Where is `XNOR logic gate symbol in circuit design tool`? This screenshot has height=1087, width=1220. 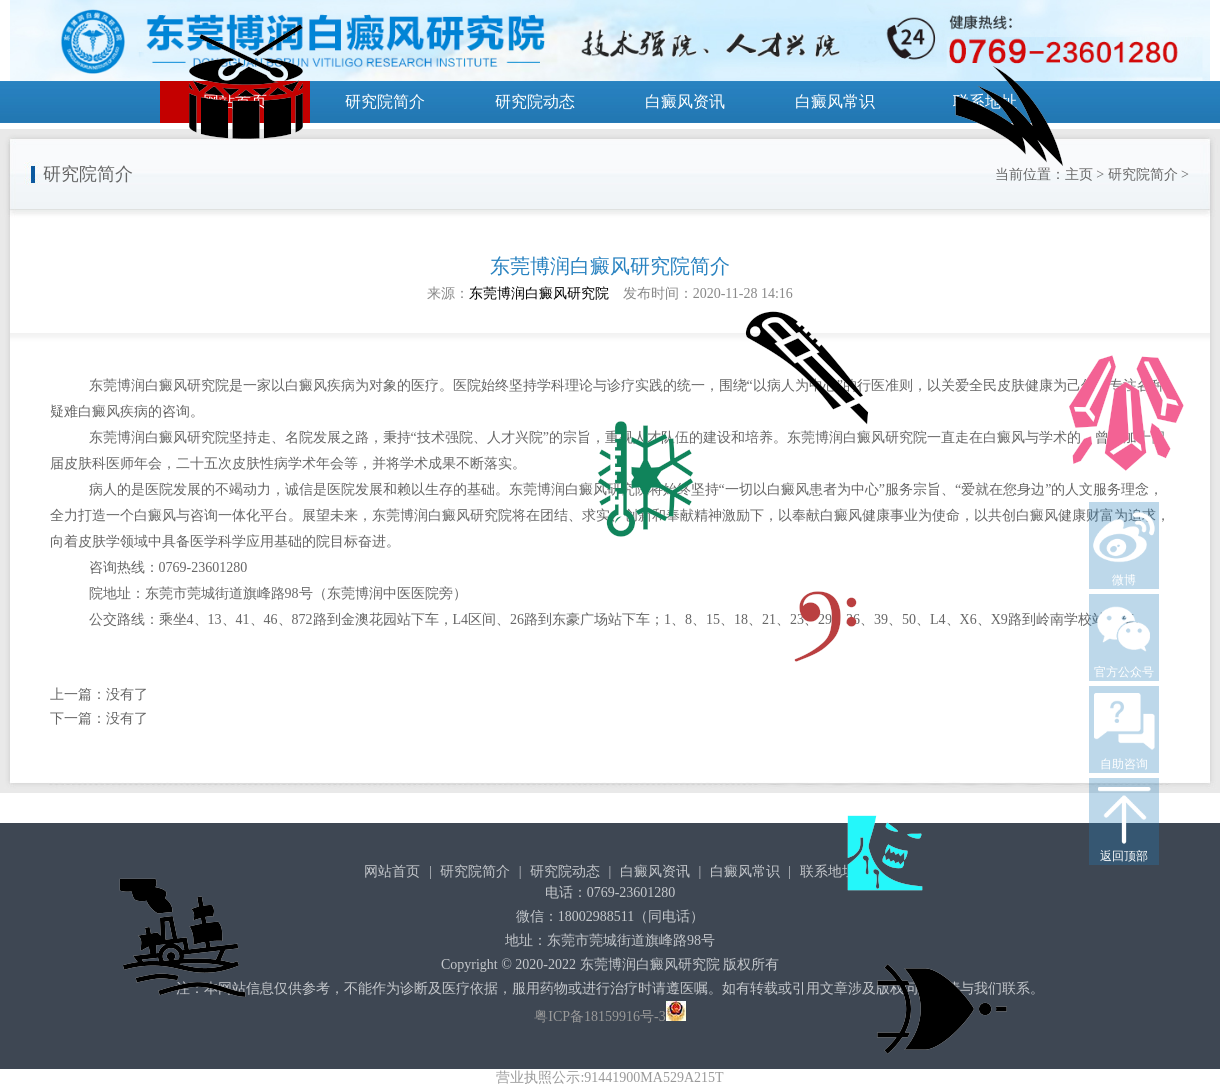 XNOR logic gate symbol in circuit design tool is located at coordinates (942, 1009).